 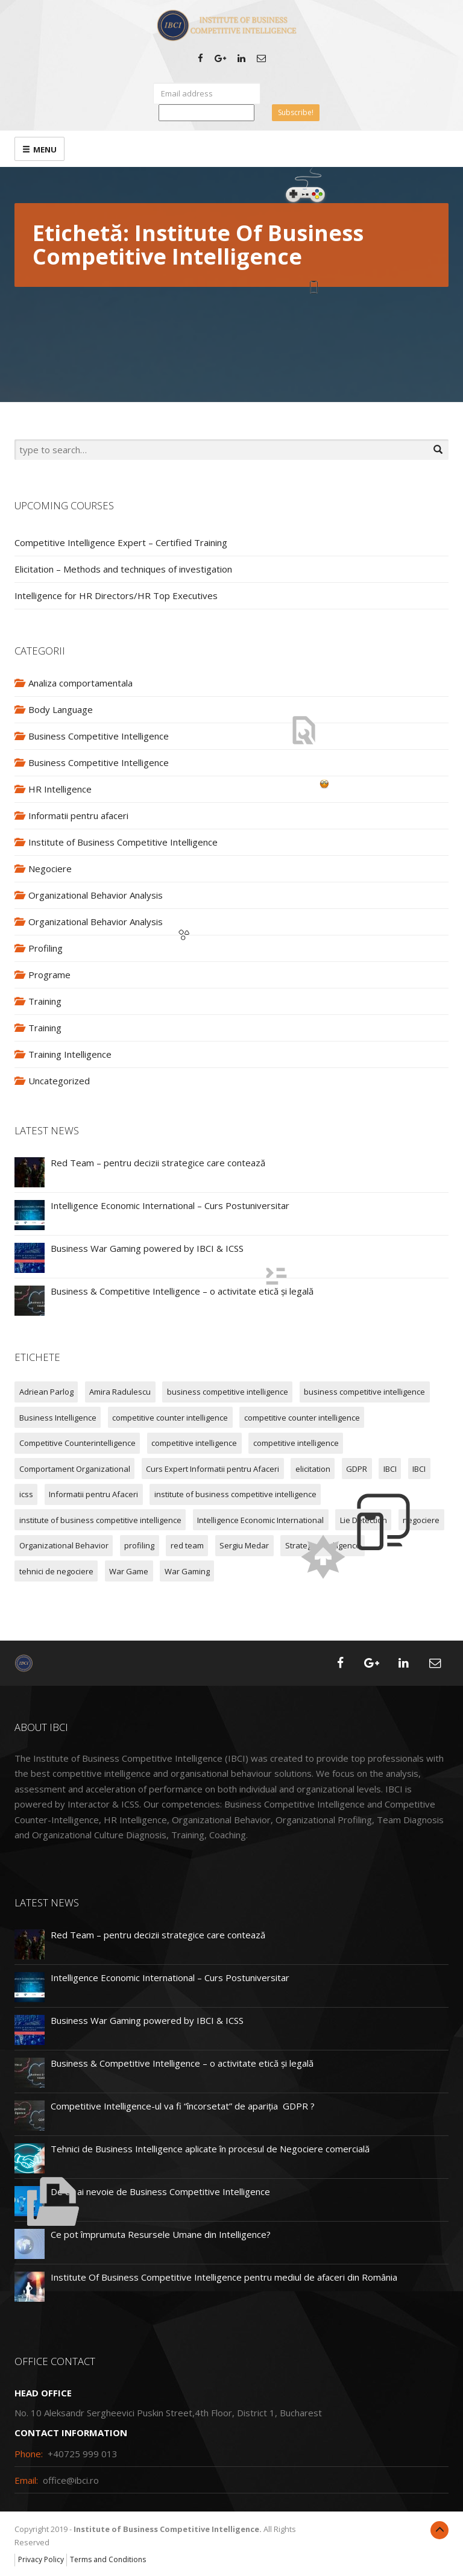 I want to click on increase text indentation, so click(x=276, y=1276).